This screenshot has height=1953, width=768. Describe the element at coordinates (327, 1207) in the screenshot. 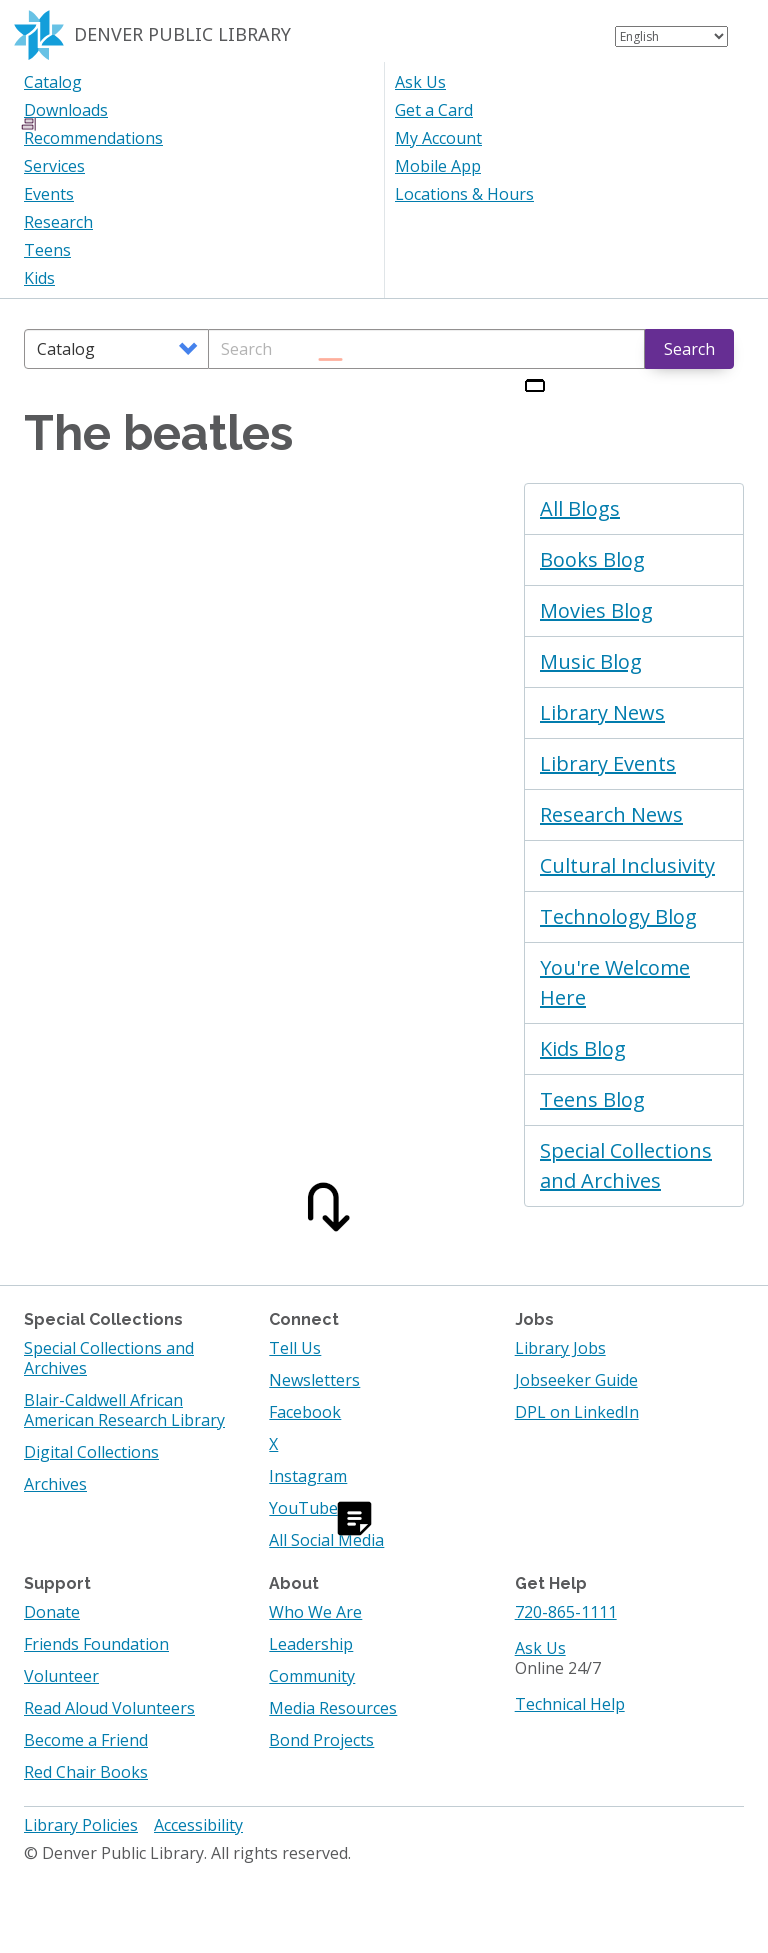

I see `redo or repeat last action` at that location.